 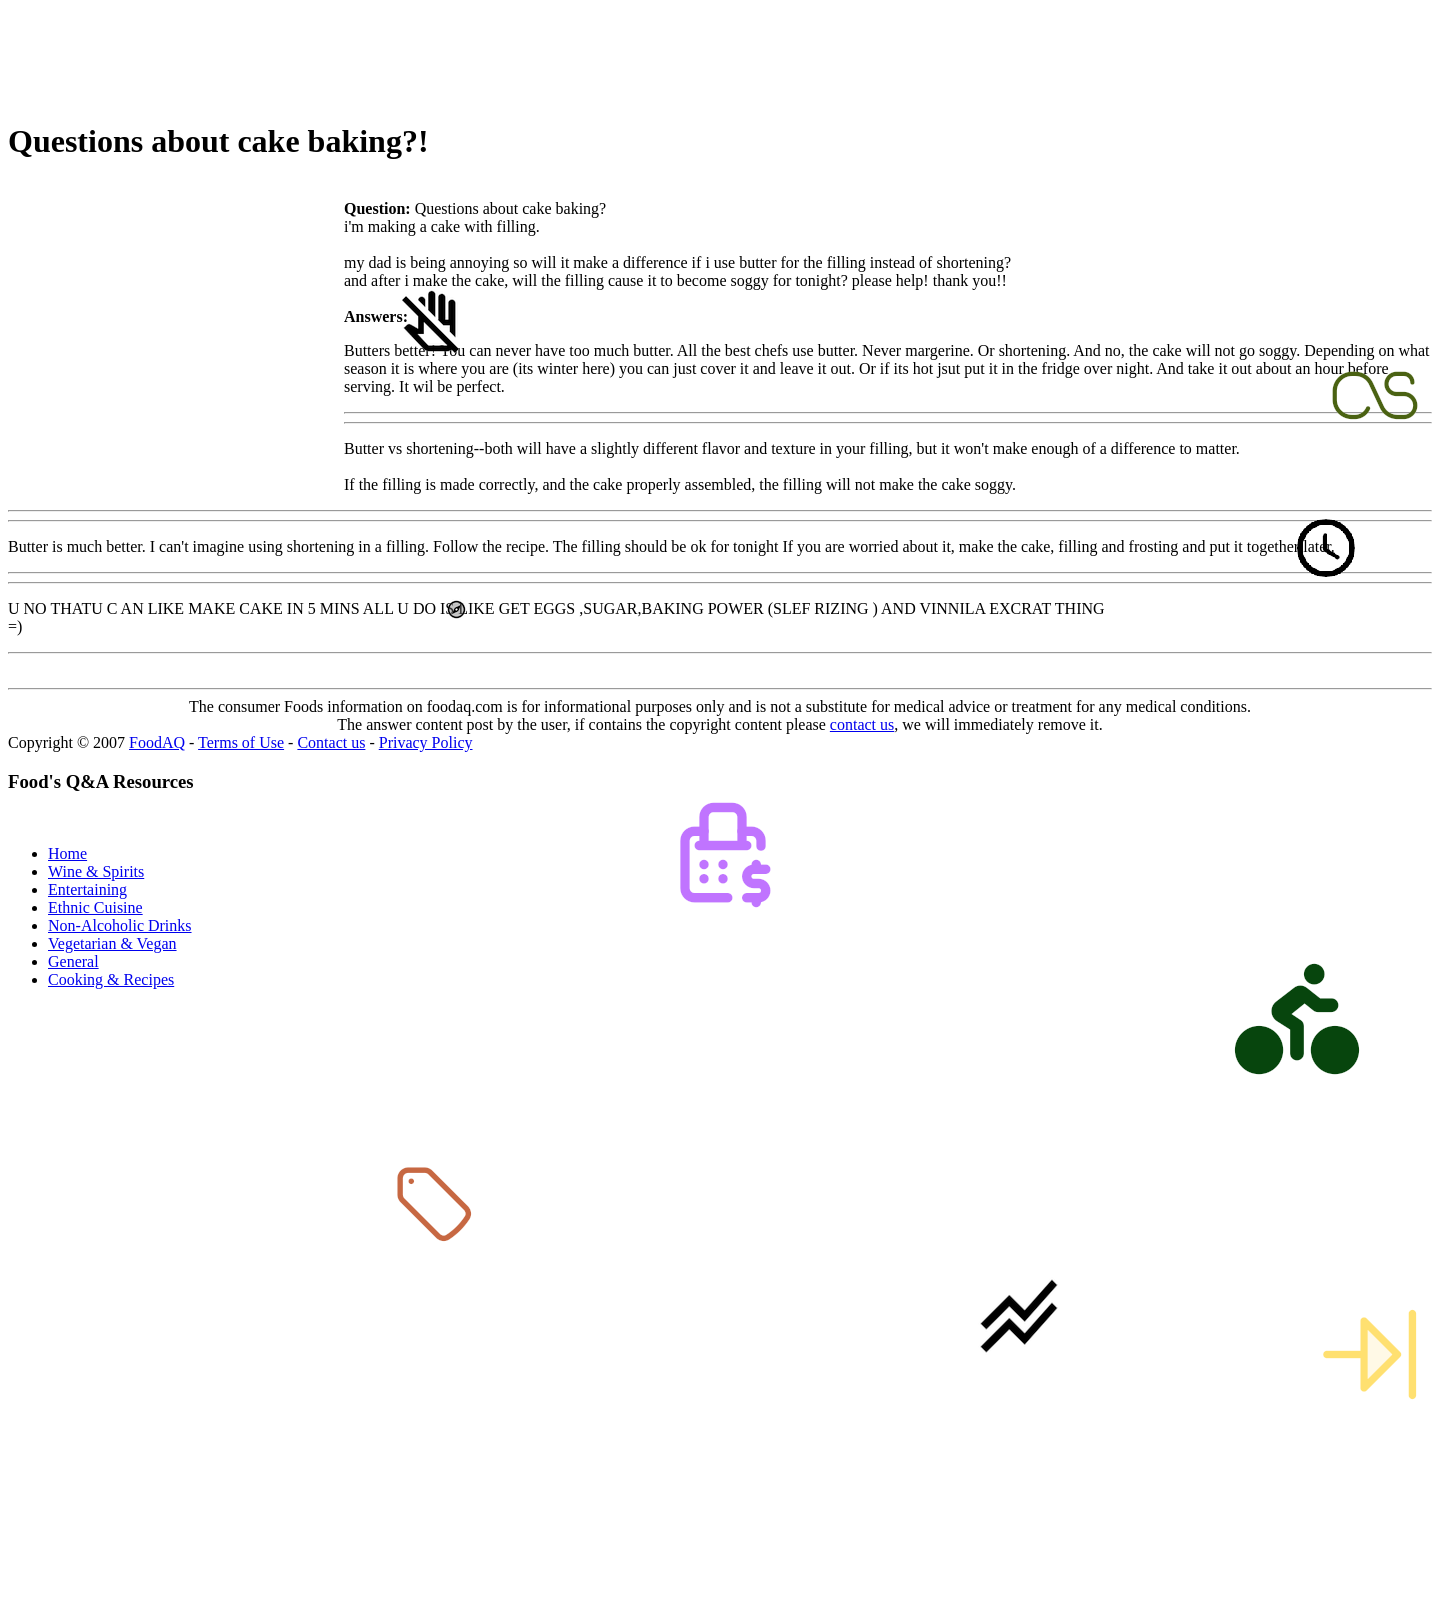 What do you see at coordinates (1326, 548) in the screenshot?
I see `view time or clock settings` at bounding box center [1326, 548].